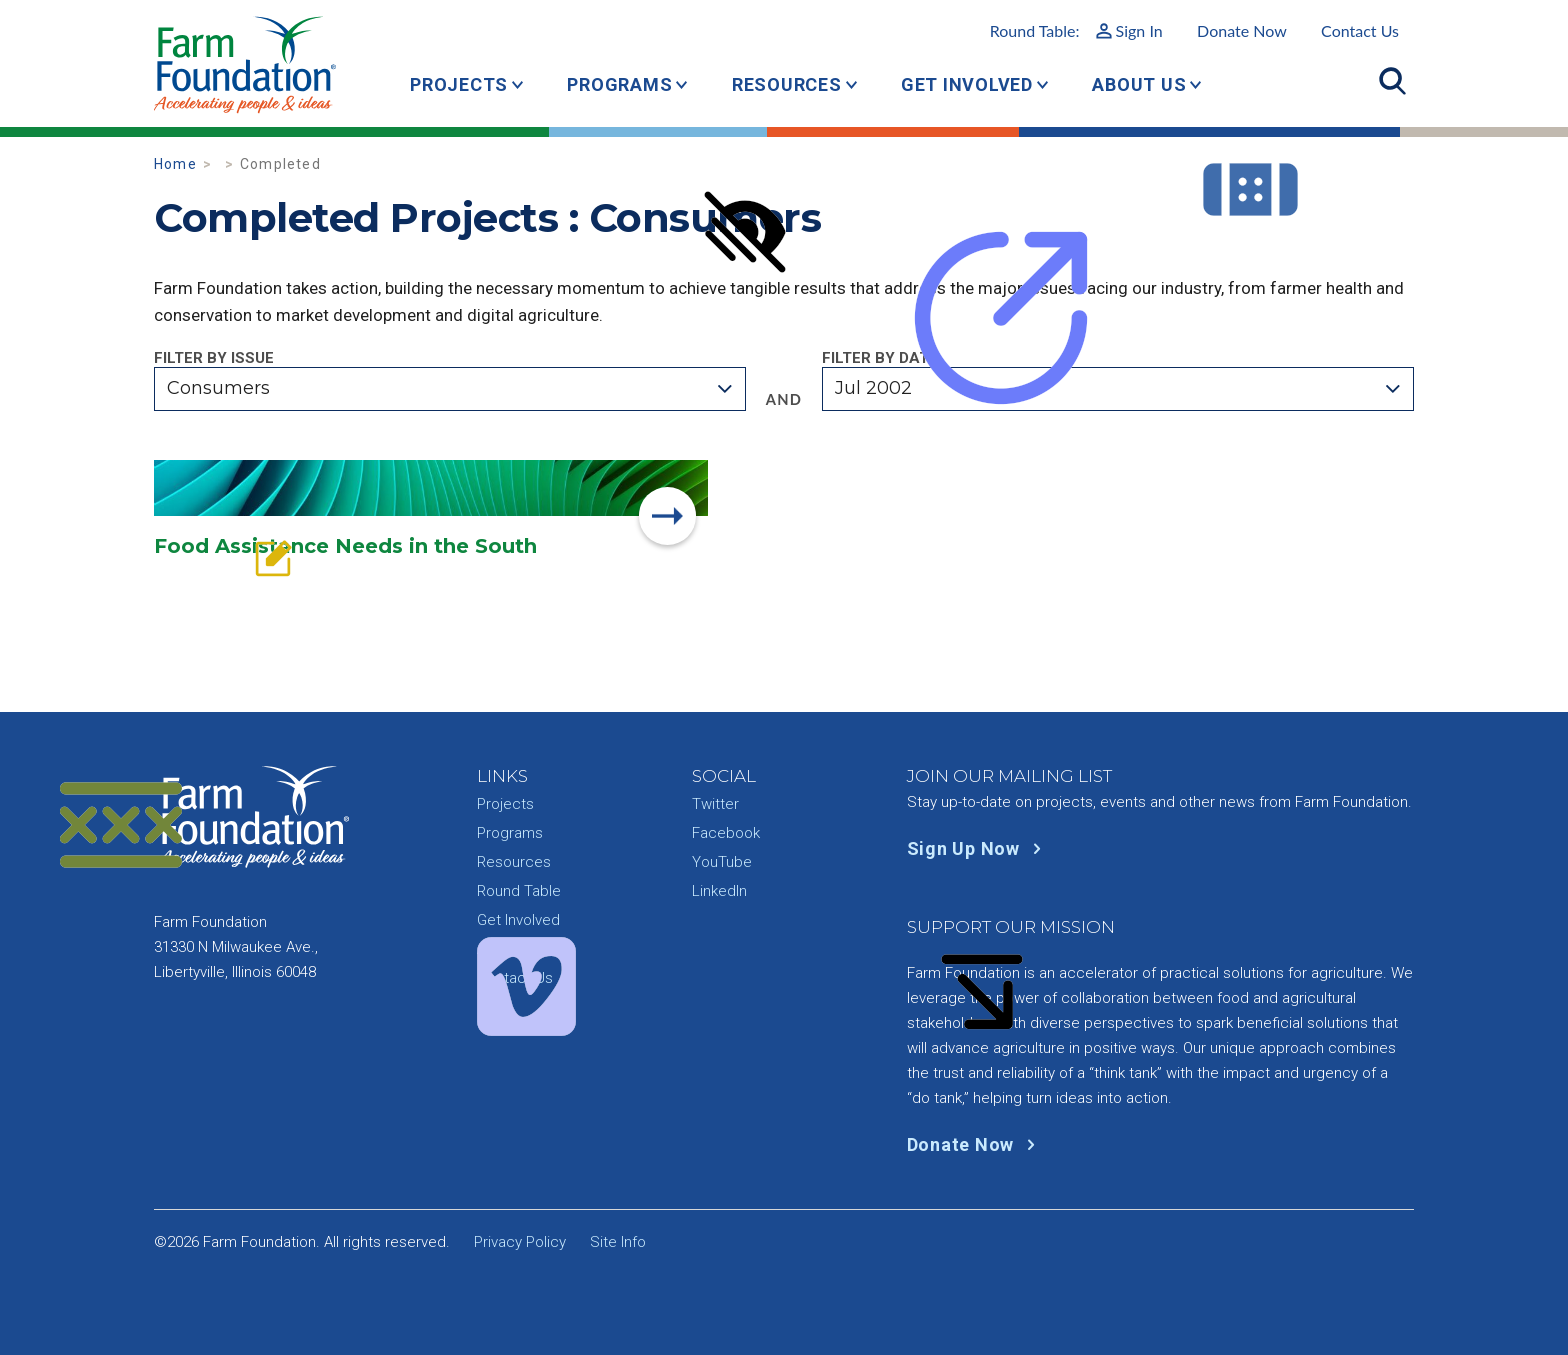 This screenshot has width=1568, height=1355. What do you see at coordinates (526, 986) in the screenshot?
I see `open vimeo app or website` at bounding box center [526, 986].